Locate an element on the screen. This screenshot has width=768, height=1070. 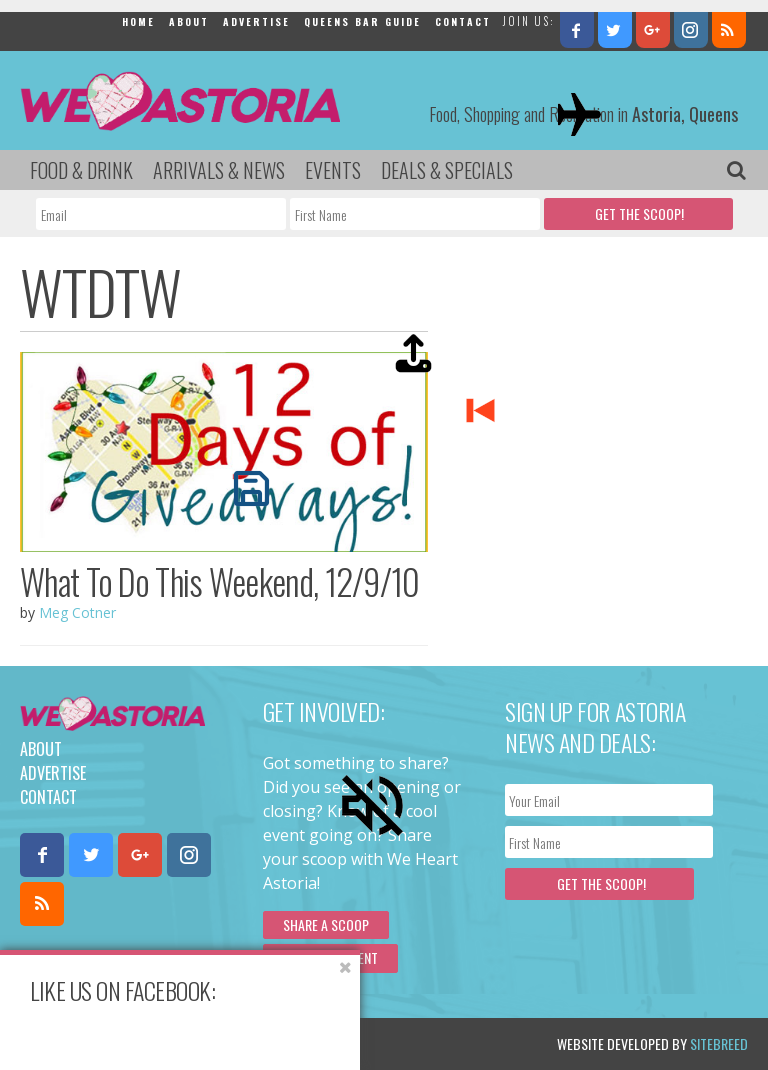
upload a file or document is located at coordinates (413, 354).